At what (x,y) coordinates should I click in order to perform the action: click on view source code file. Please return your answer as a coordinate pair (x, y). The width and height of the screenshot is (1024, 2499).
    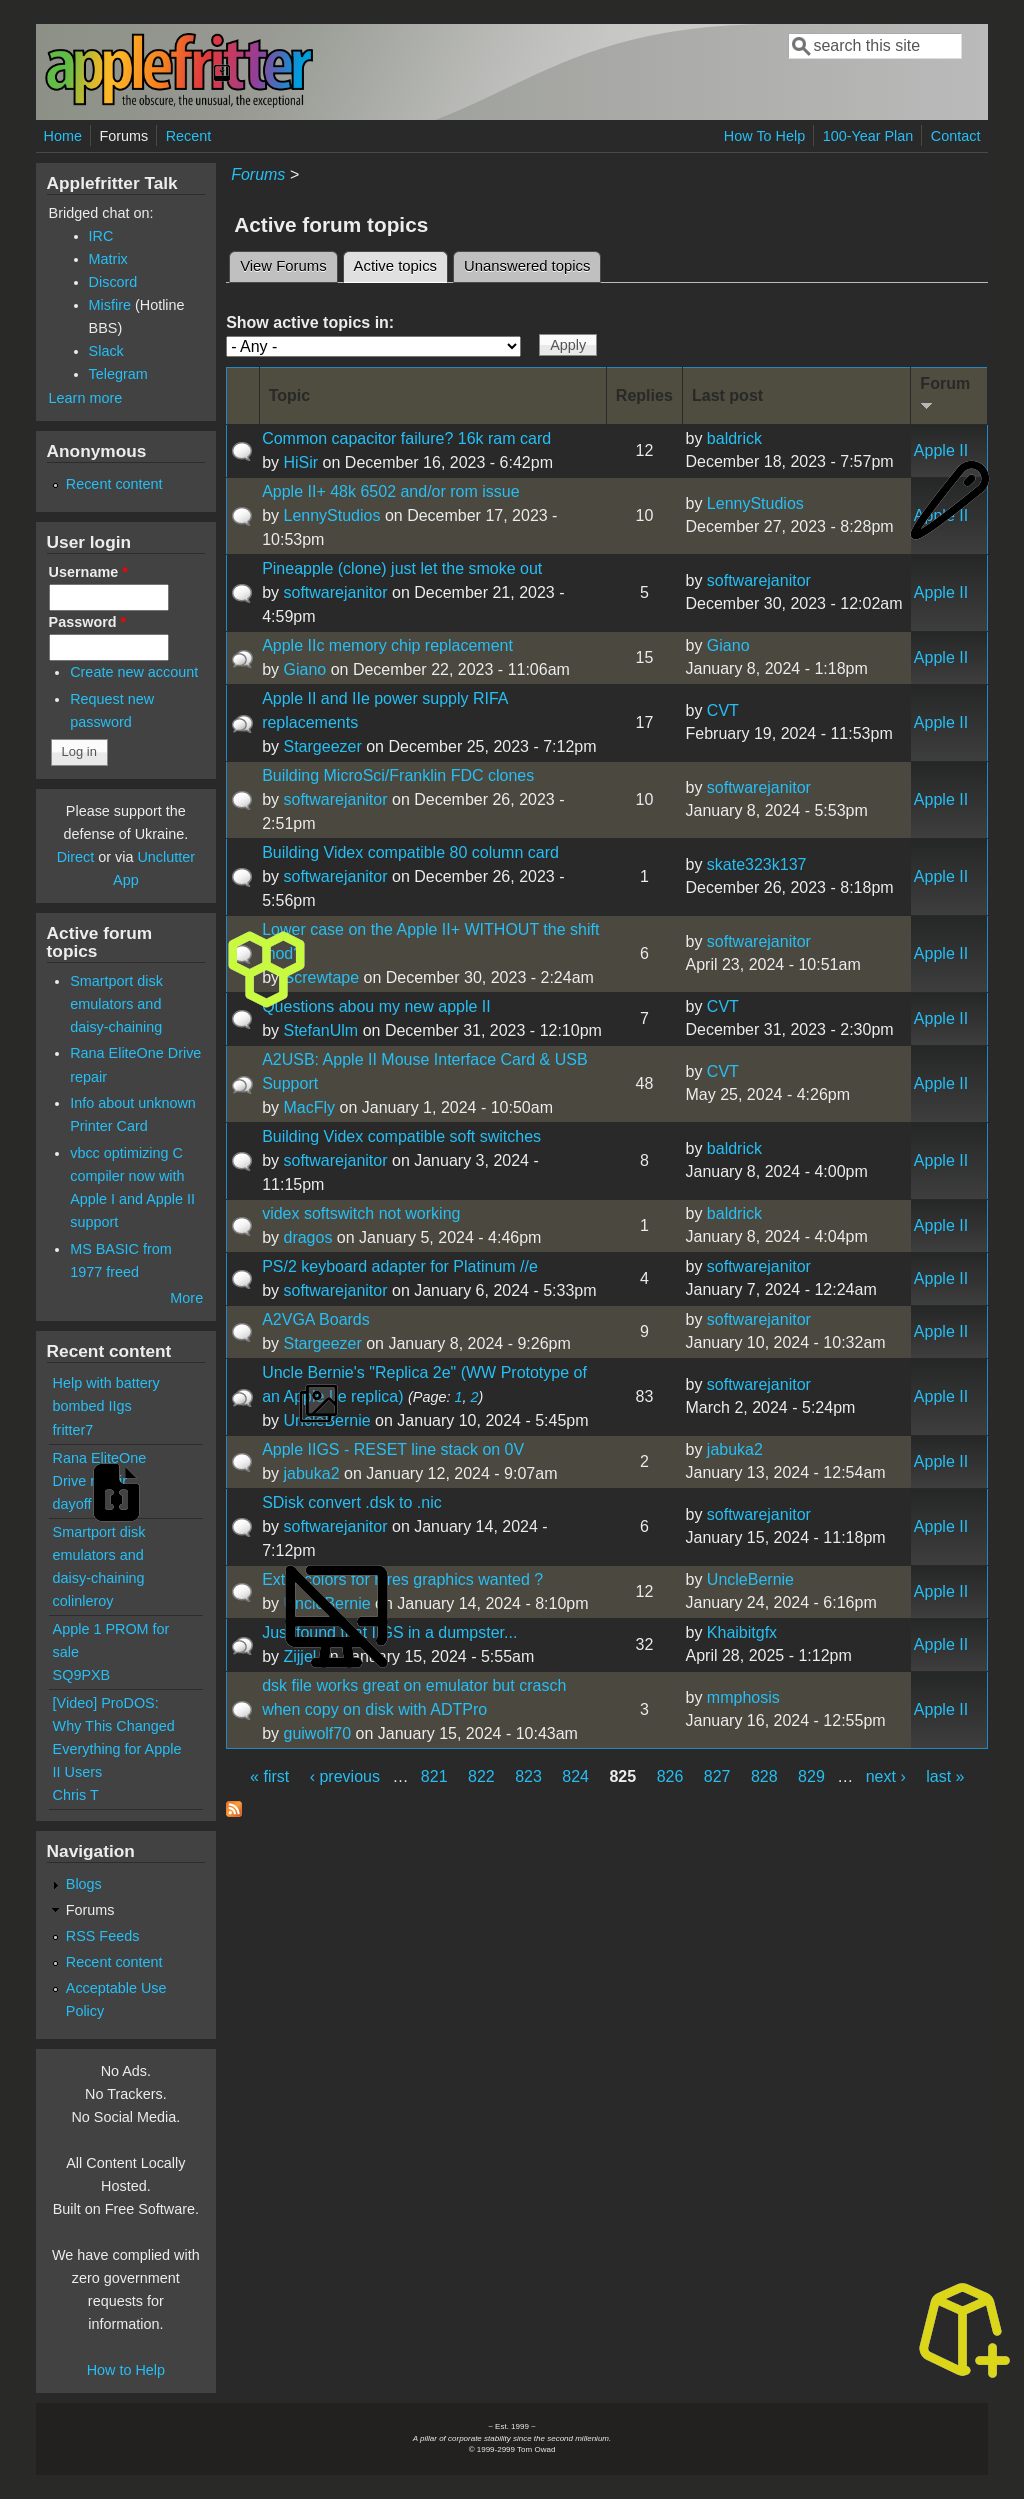
    Looking at the image, I should click on (116, 1492).